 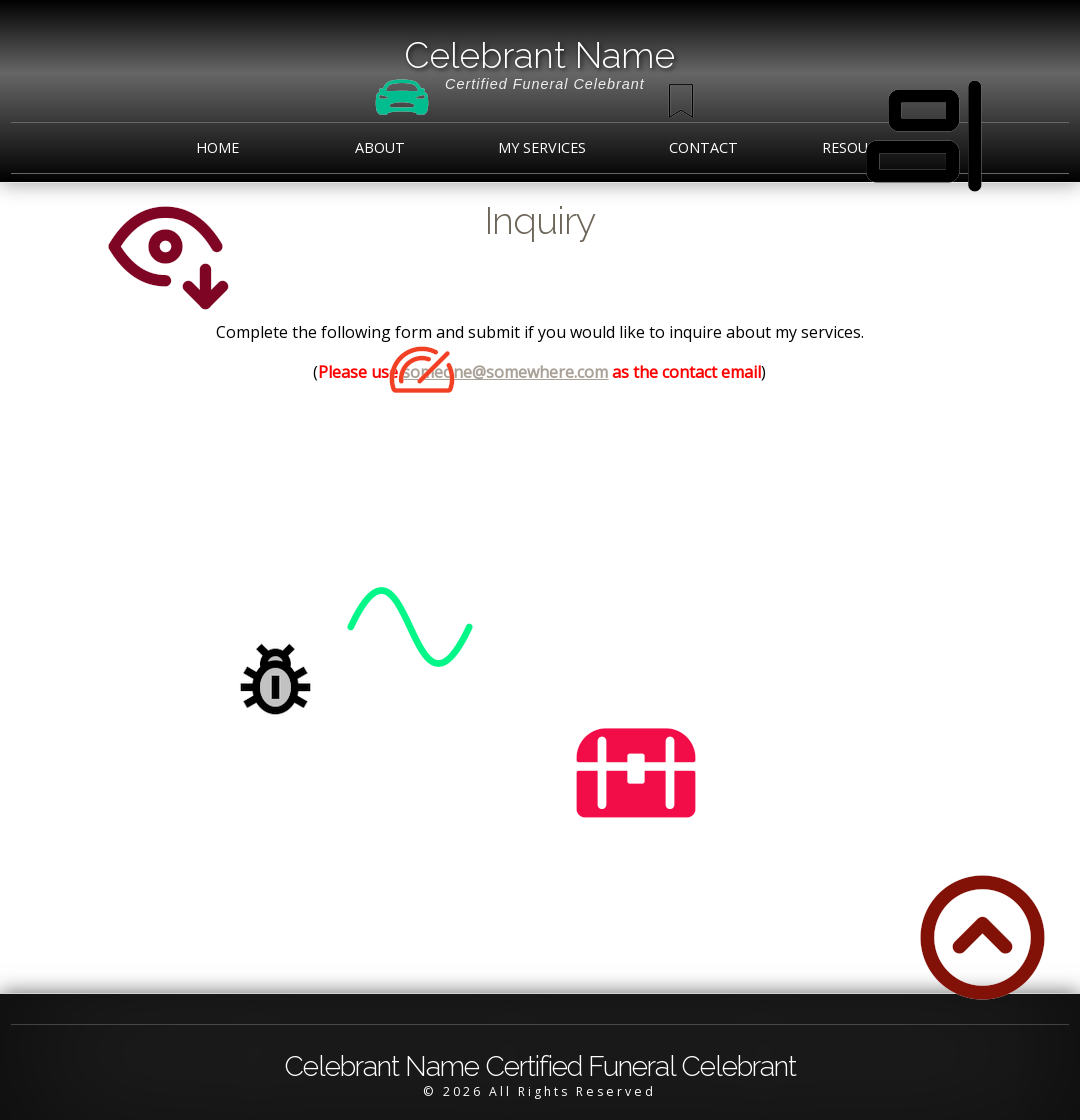 What do you see at coordinates (402, 97) in the screenshot?
I see `access vehicle or car-related features` at bounding box center [402, 97].